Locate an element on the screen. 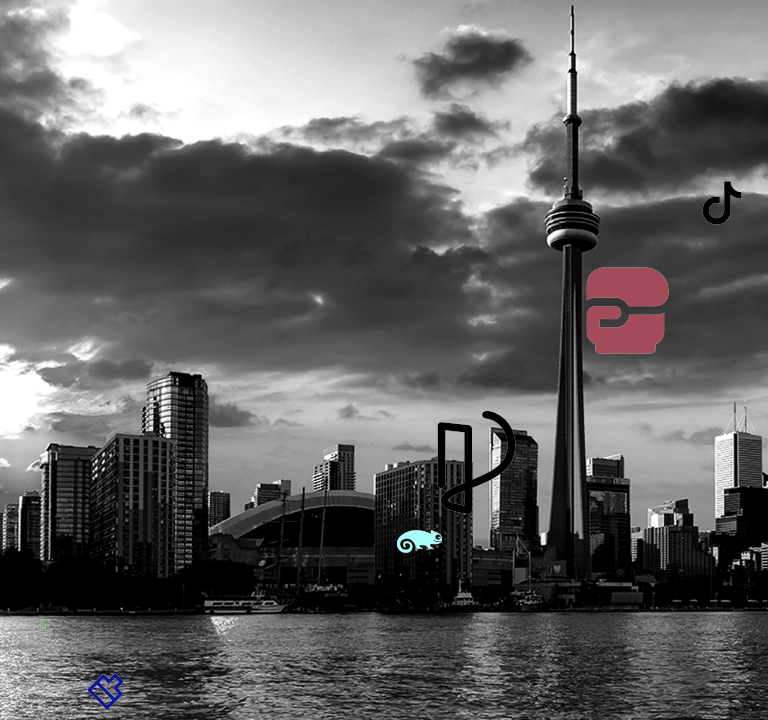 The height and width of the screenshot is (720, 768). access brush or painting tools is located at coordinates (106, 690).